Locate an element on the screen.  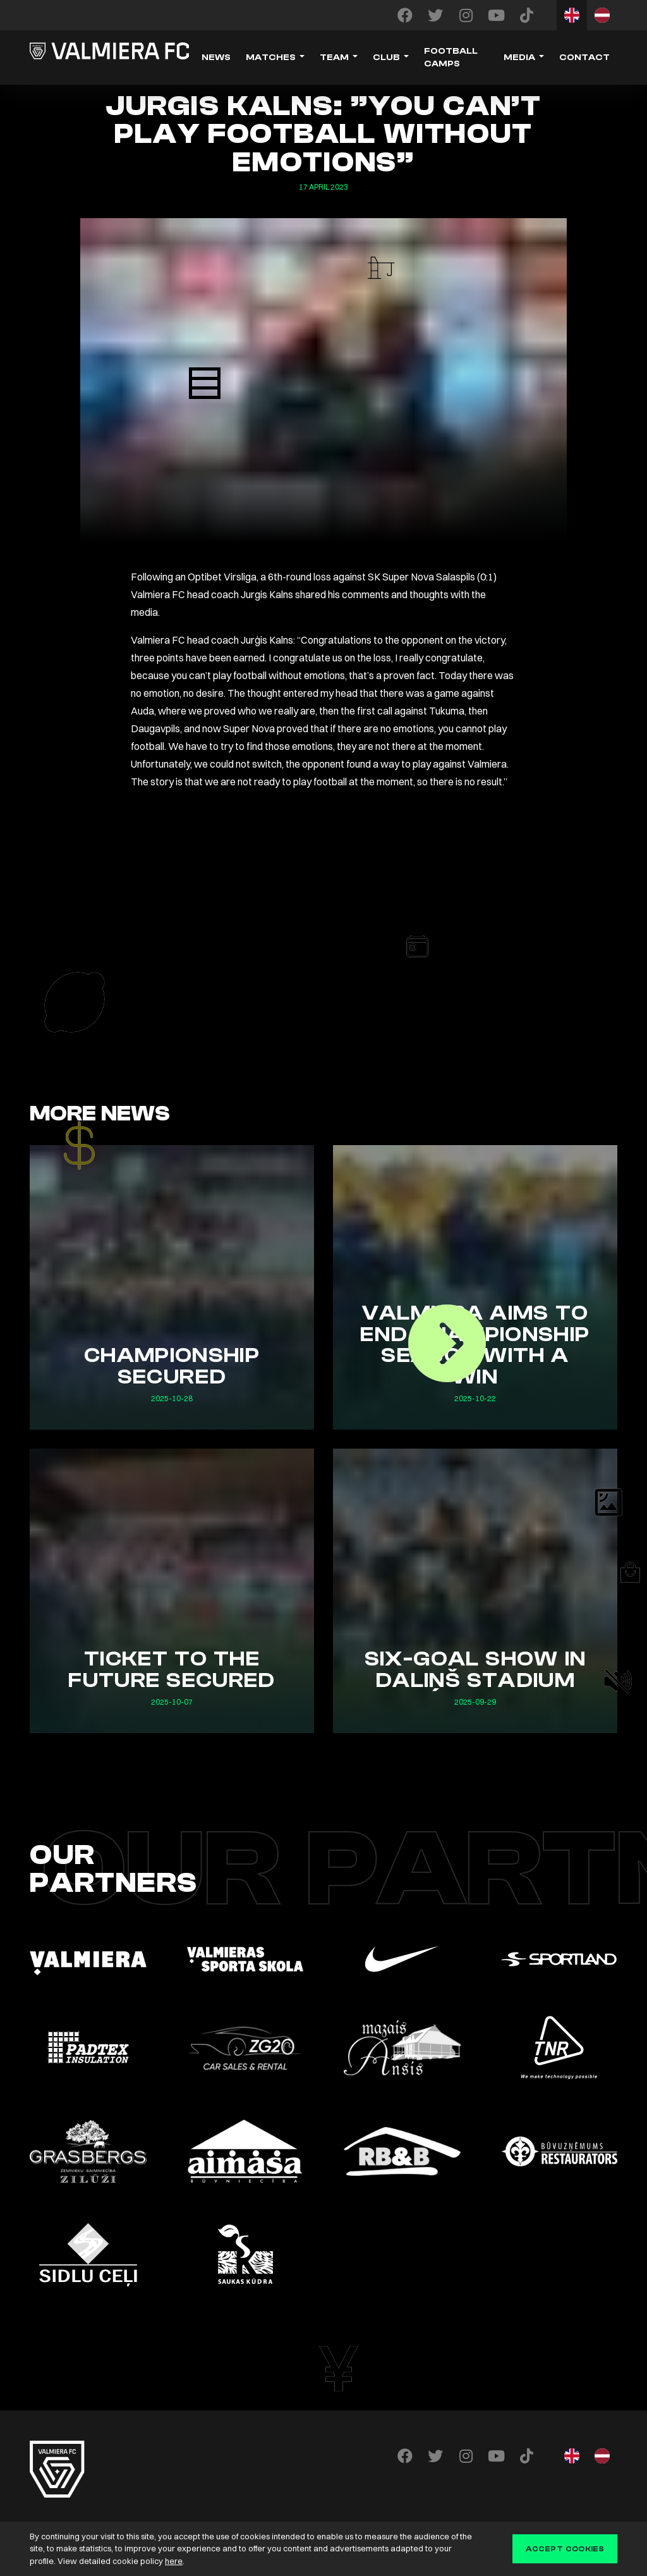
view your shopping bag is located at coordinates (630, 1572).